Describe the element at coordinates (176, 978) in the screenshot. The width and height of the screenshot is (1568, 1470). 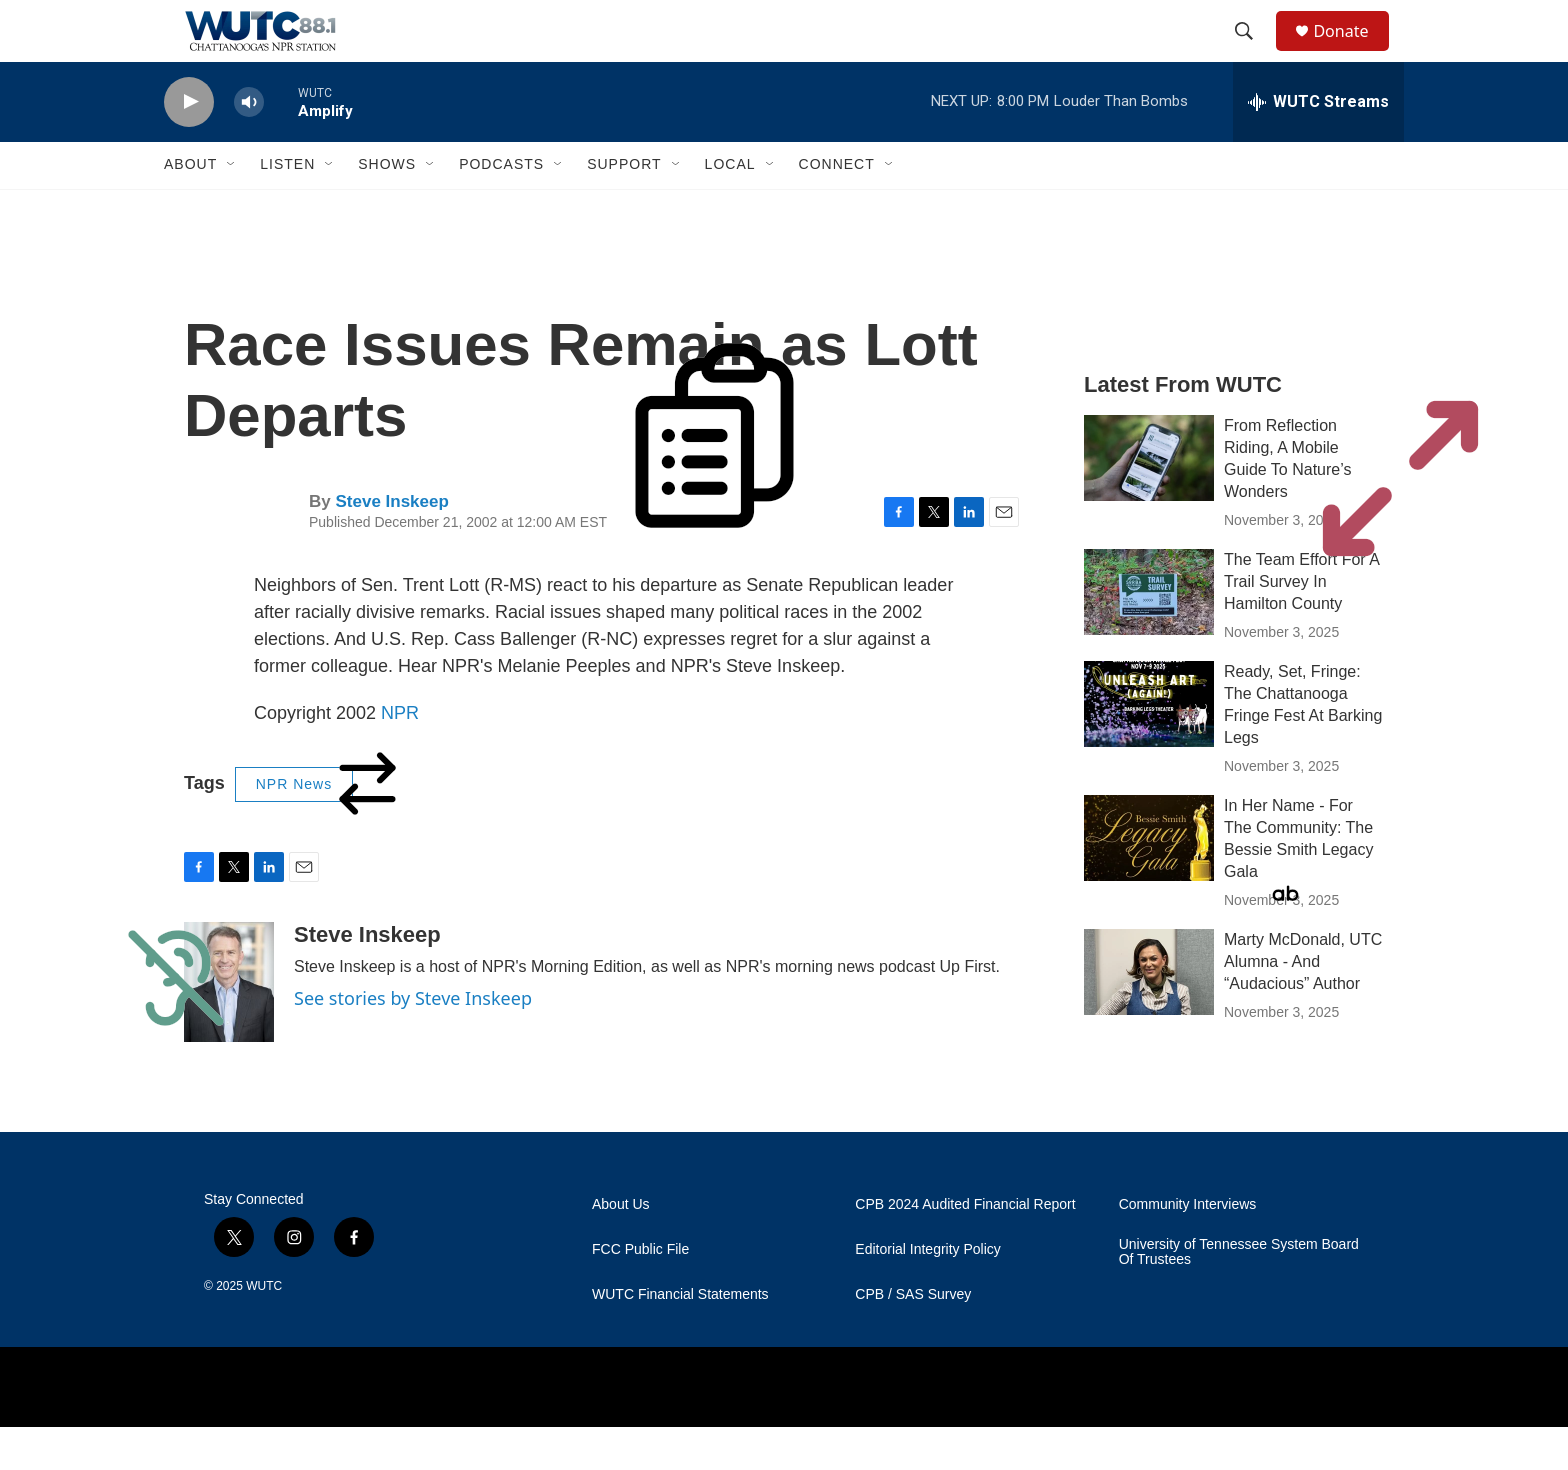
I see `mute audio or disable sound` at that location.